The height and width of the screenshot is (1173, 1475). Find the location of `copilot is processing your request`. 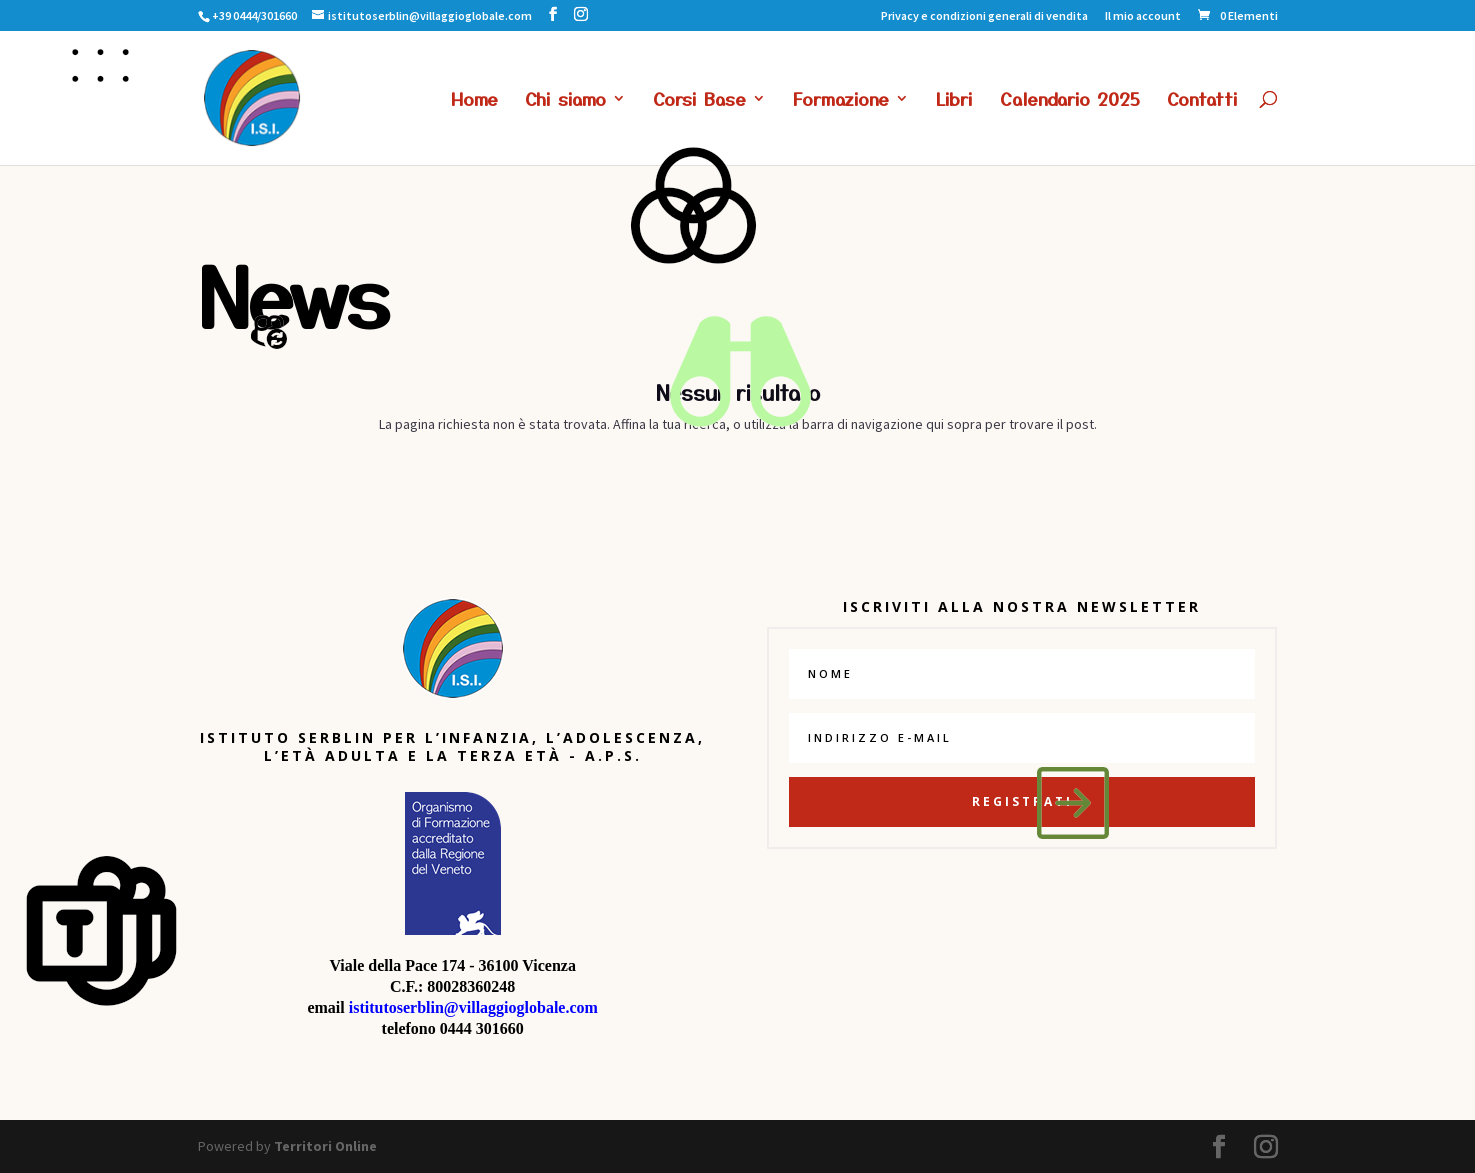

copilot is processing your request is located at coordinates (269, 331).